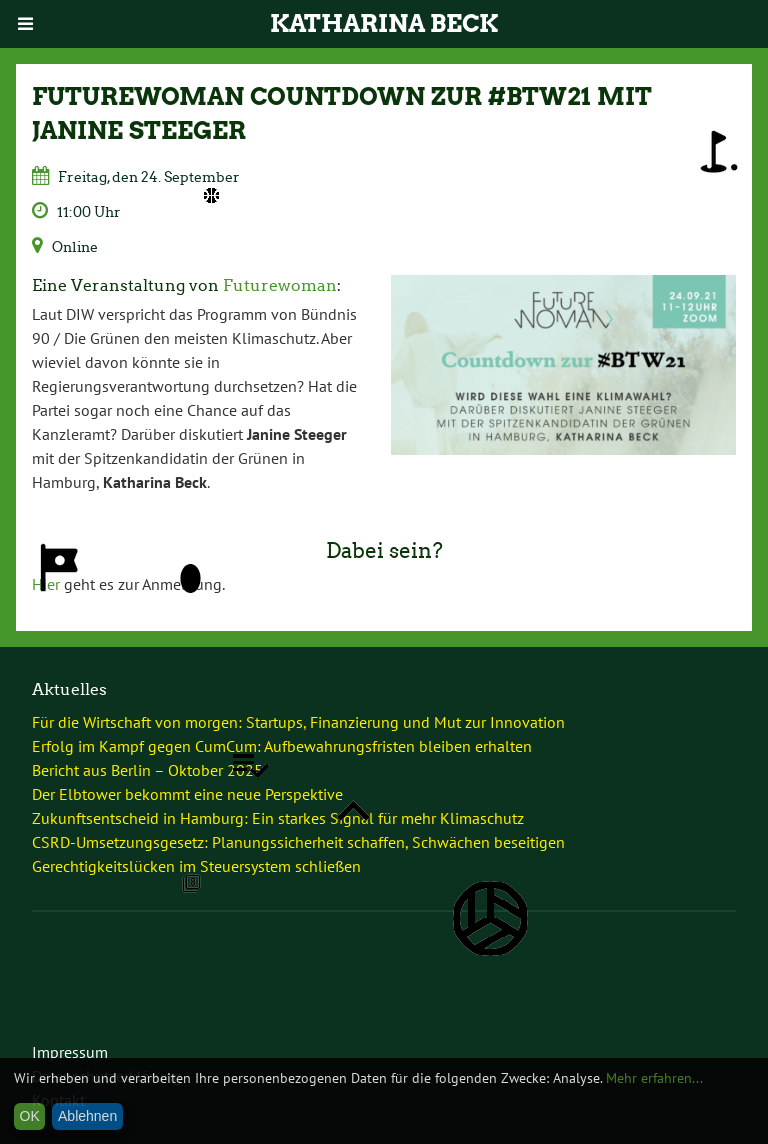 The image size is (768, 1144). I want to click on start a guided tour or walkthrough, so click(57, 567).